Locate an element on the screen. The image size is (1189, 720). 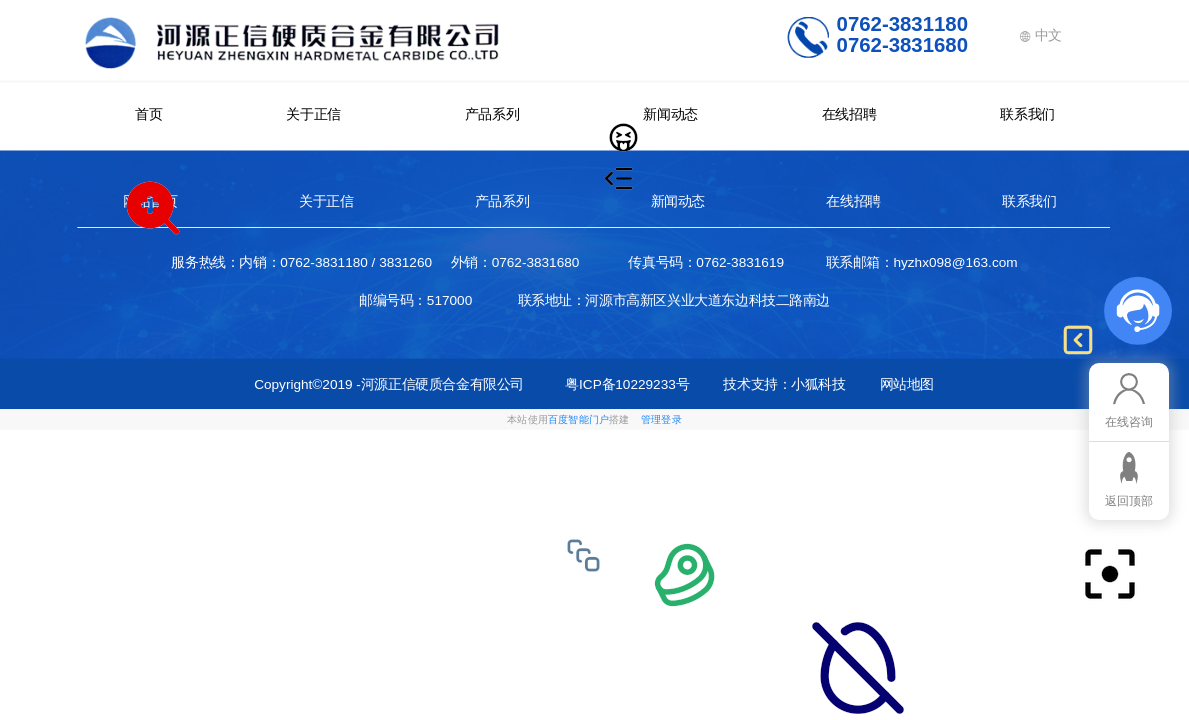
indicates egg-free or no eggs is located at coordinates (858, 668).